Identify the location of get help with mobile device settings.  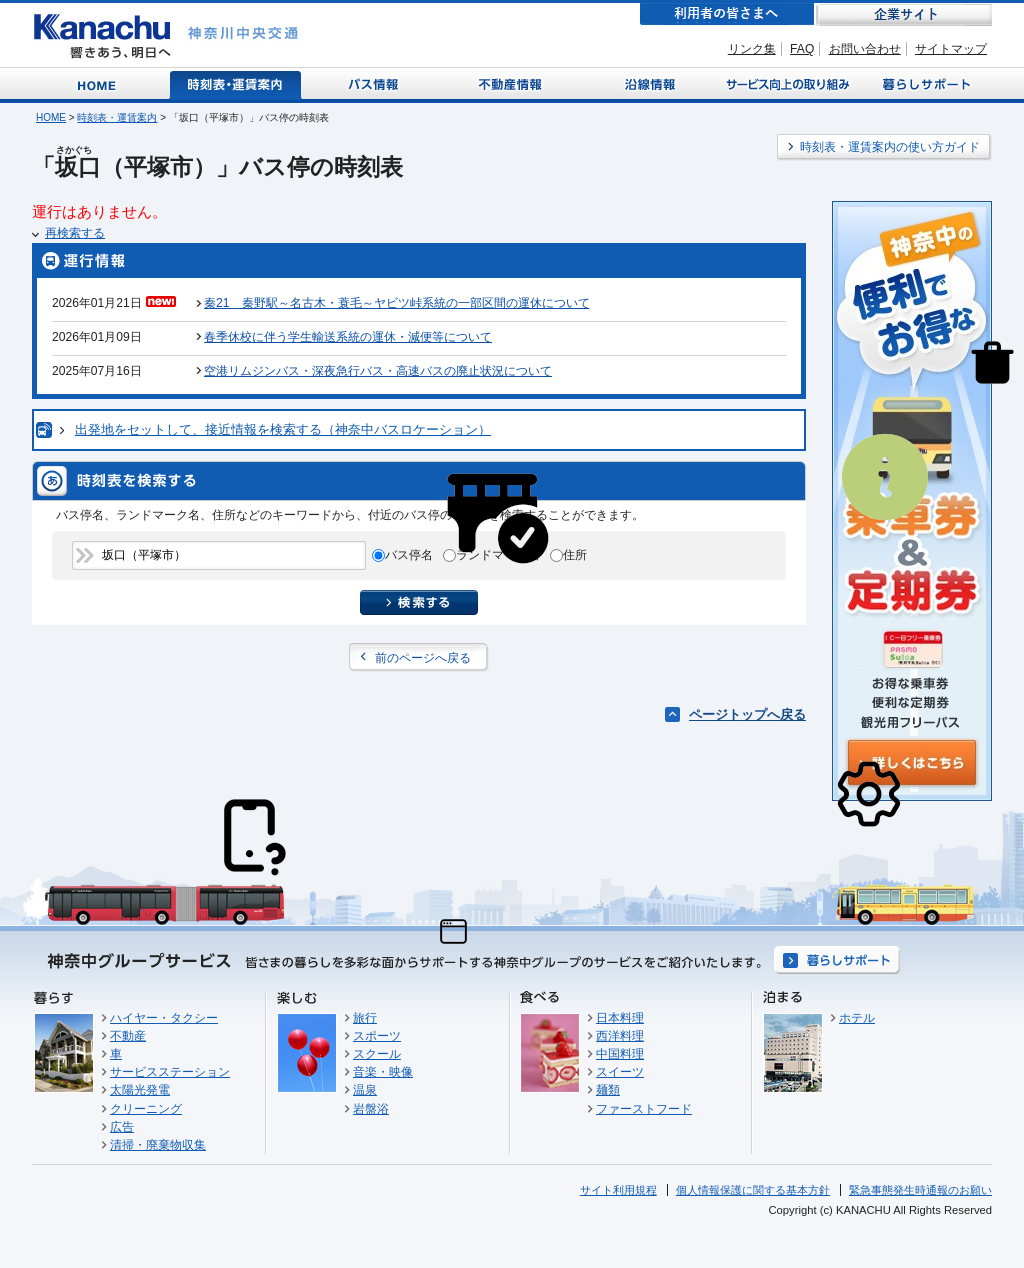
(249, 835).